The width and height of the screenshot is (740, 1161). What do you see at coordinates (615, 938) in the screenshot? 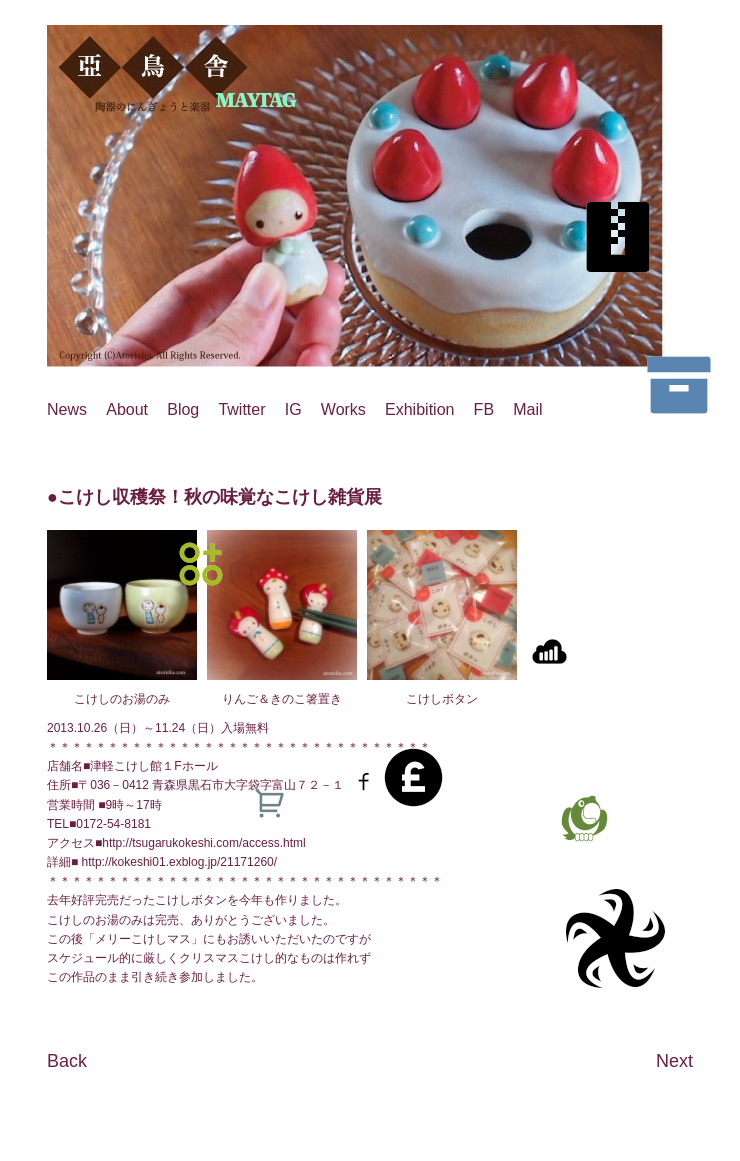
I see `visit turbosquid 3d model marketplace` at bounding box center [615, 938].